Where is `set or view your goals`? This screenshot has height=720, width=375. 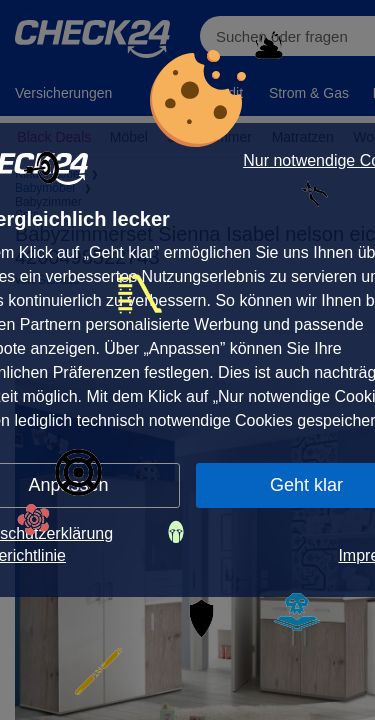 set or view your goals is located at coordinates (41, 167).